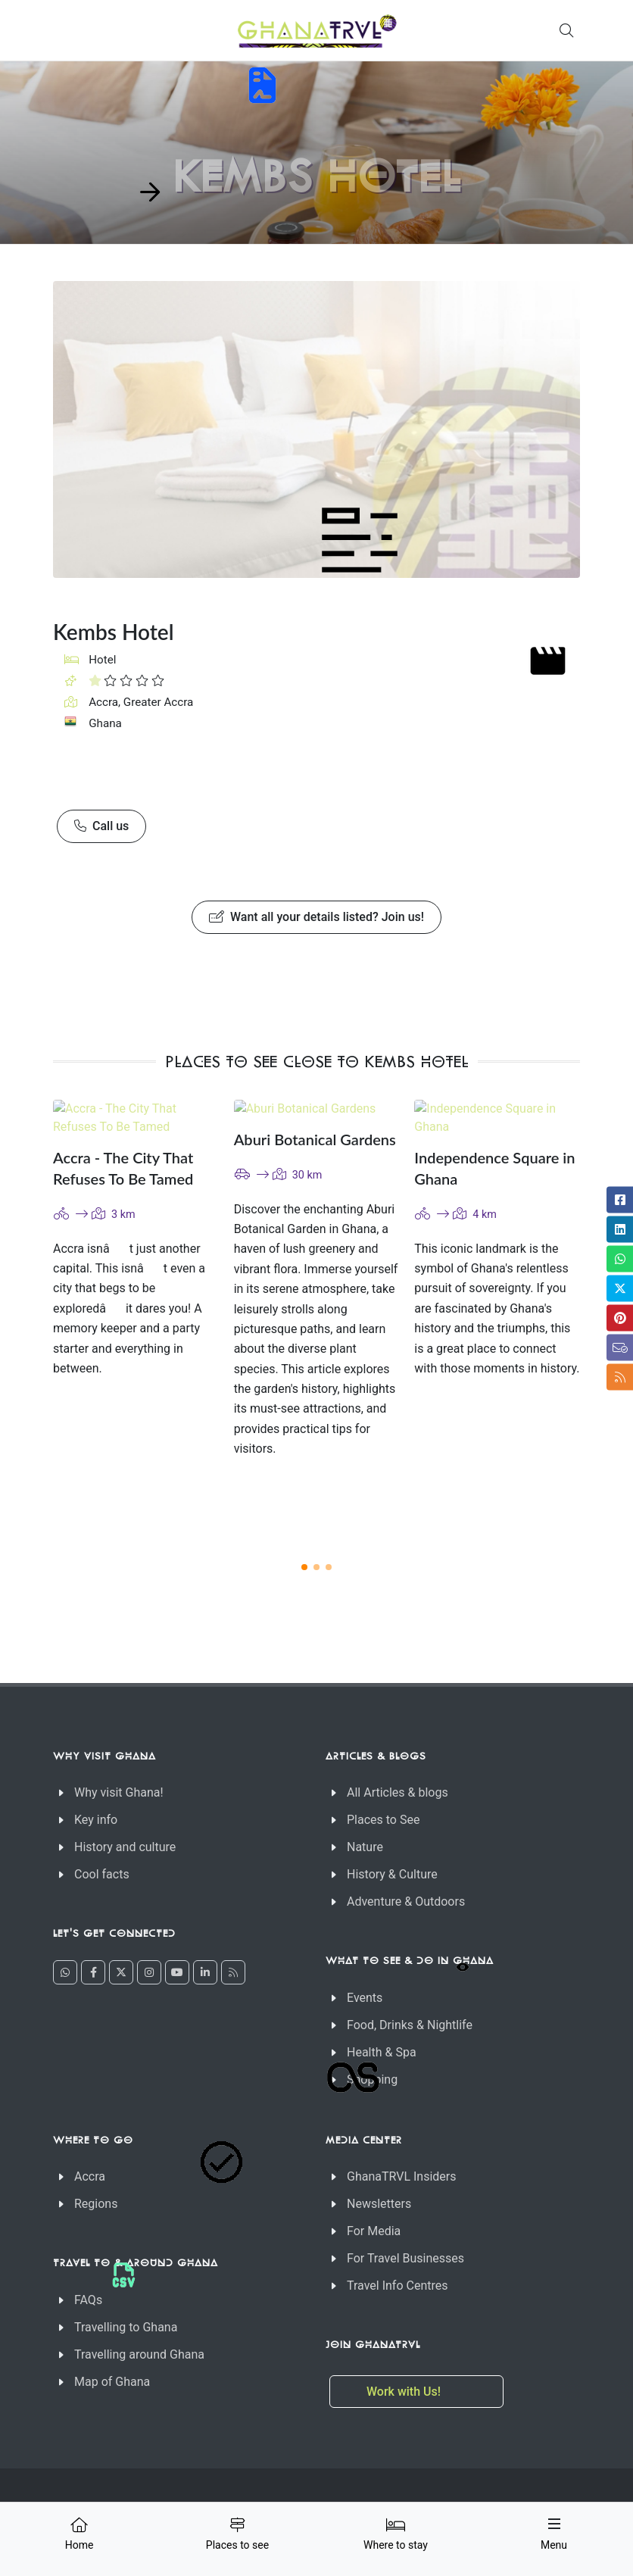 The height and width of the screenshot is (2576, 633). Describe the element at coordinates (221, 2162) in the screenshot. I see `indicates a successfully completed action` at that location.